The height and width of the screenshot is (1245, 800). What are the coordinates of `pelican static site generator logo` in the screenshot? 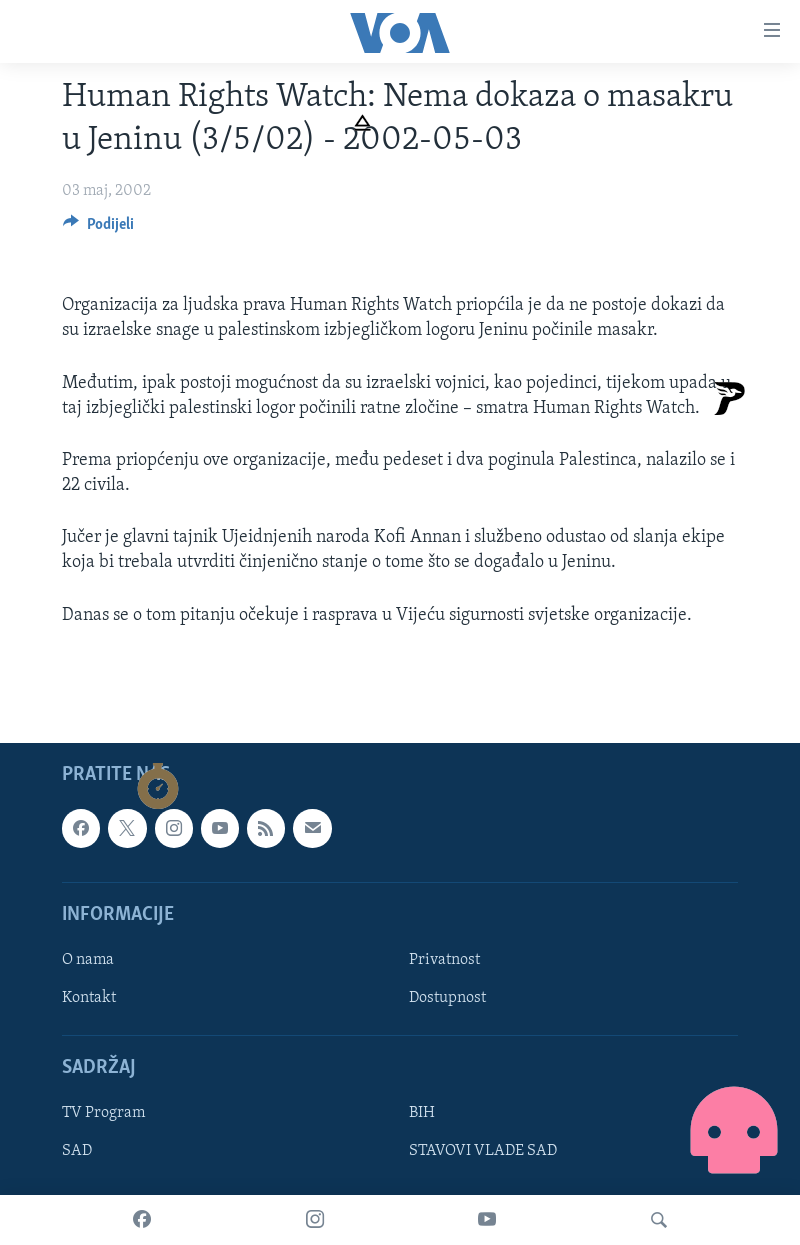 It's located at (729, 398).